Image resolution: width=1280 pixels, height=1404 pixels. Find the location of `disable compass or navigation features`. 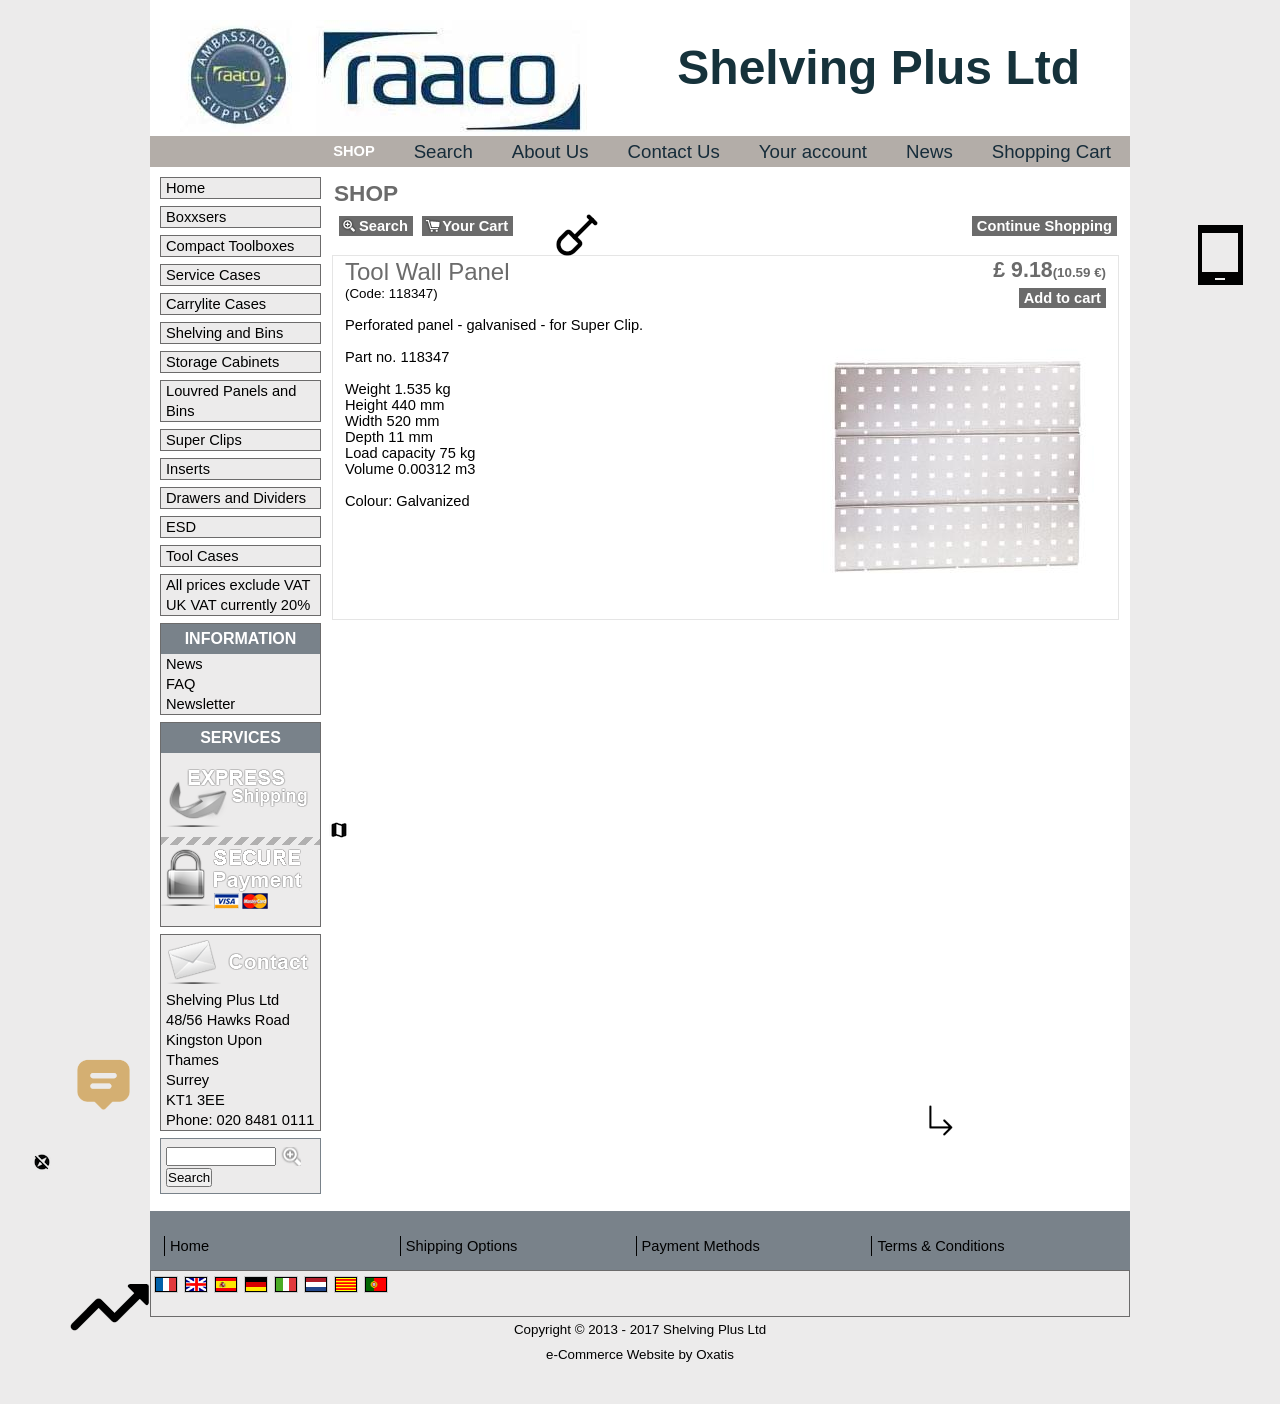

disable compass or navigation features is located at coordinates (42, 1162).